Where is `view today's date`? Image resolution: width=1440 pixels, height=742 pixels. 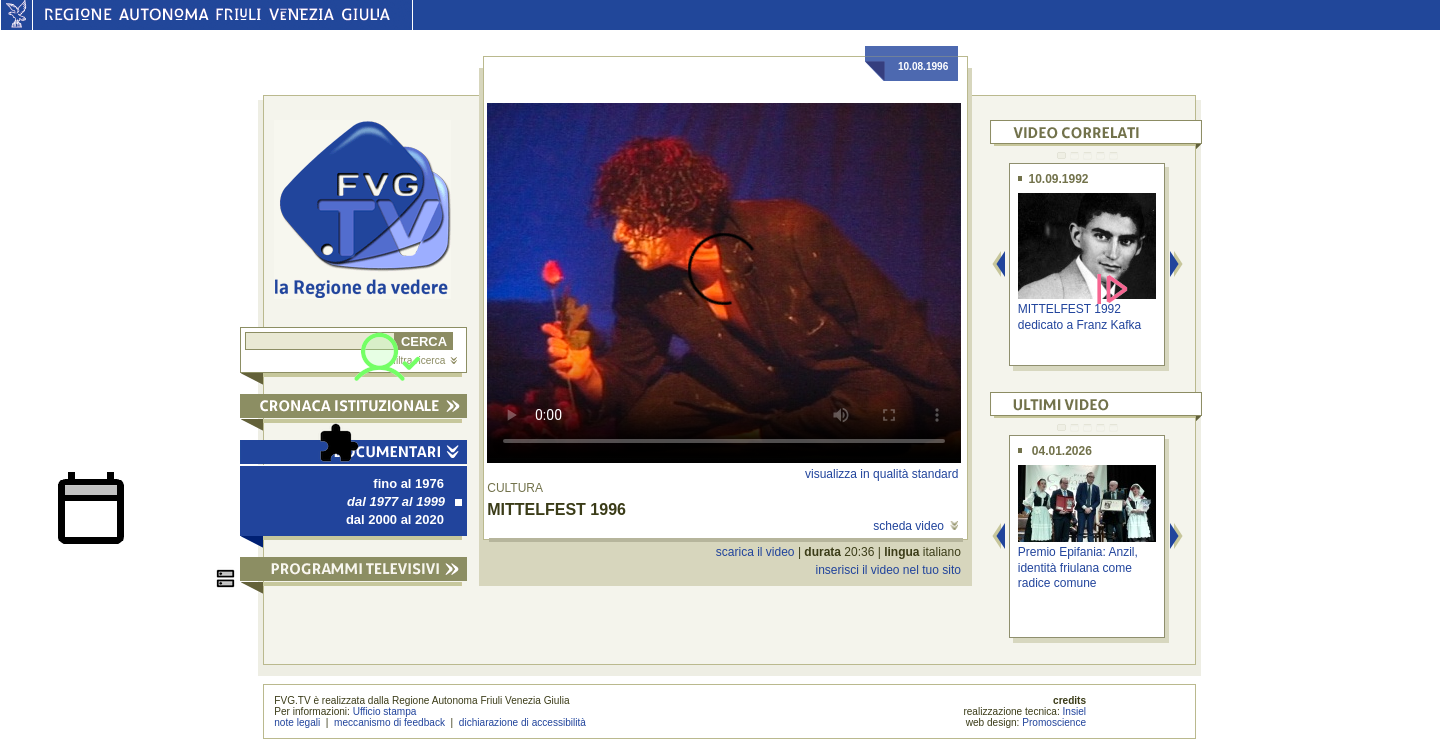 view today's date is located at coordinates (91, 508).